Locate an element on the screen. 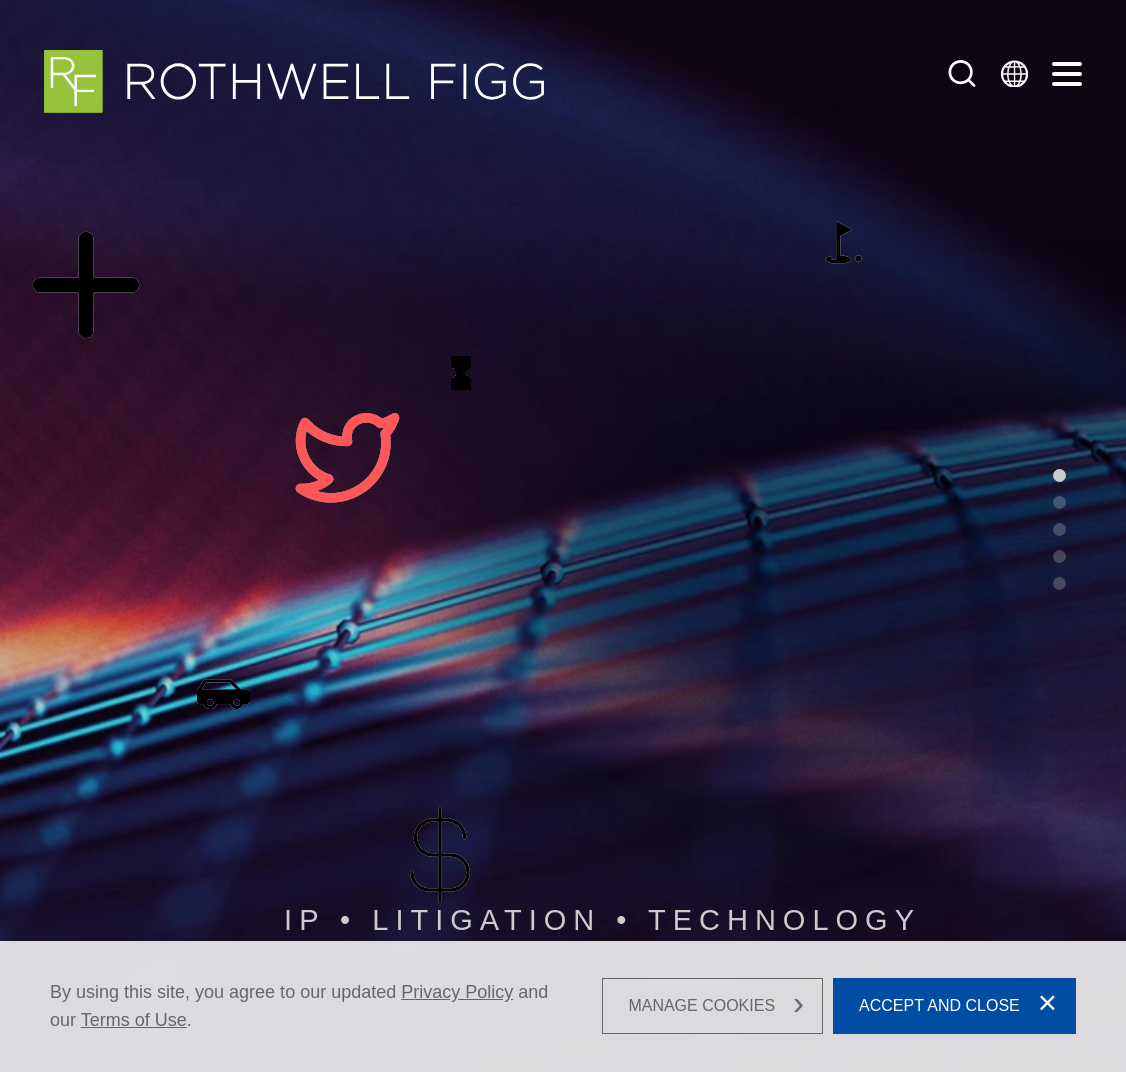 The width and height of the screenshot is (1126, 1072). indicates a process is in progress or loading is located at coordinates (461, 373).